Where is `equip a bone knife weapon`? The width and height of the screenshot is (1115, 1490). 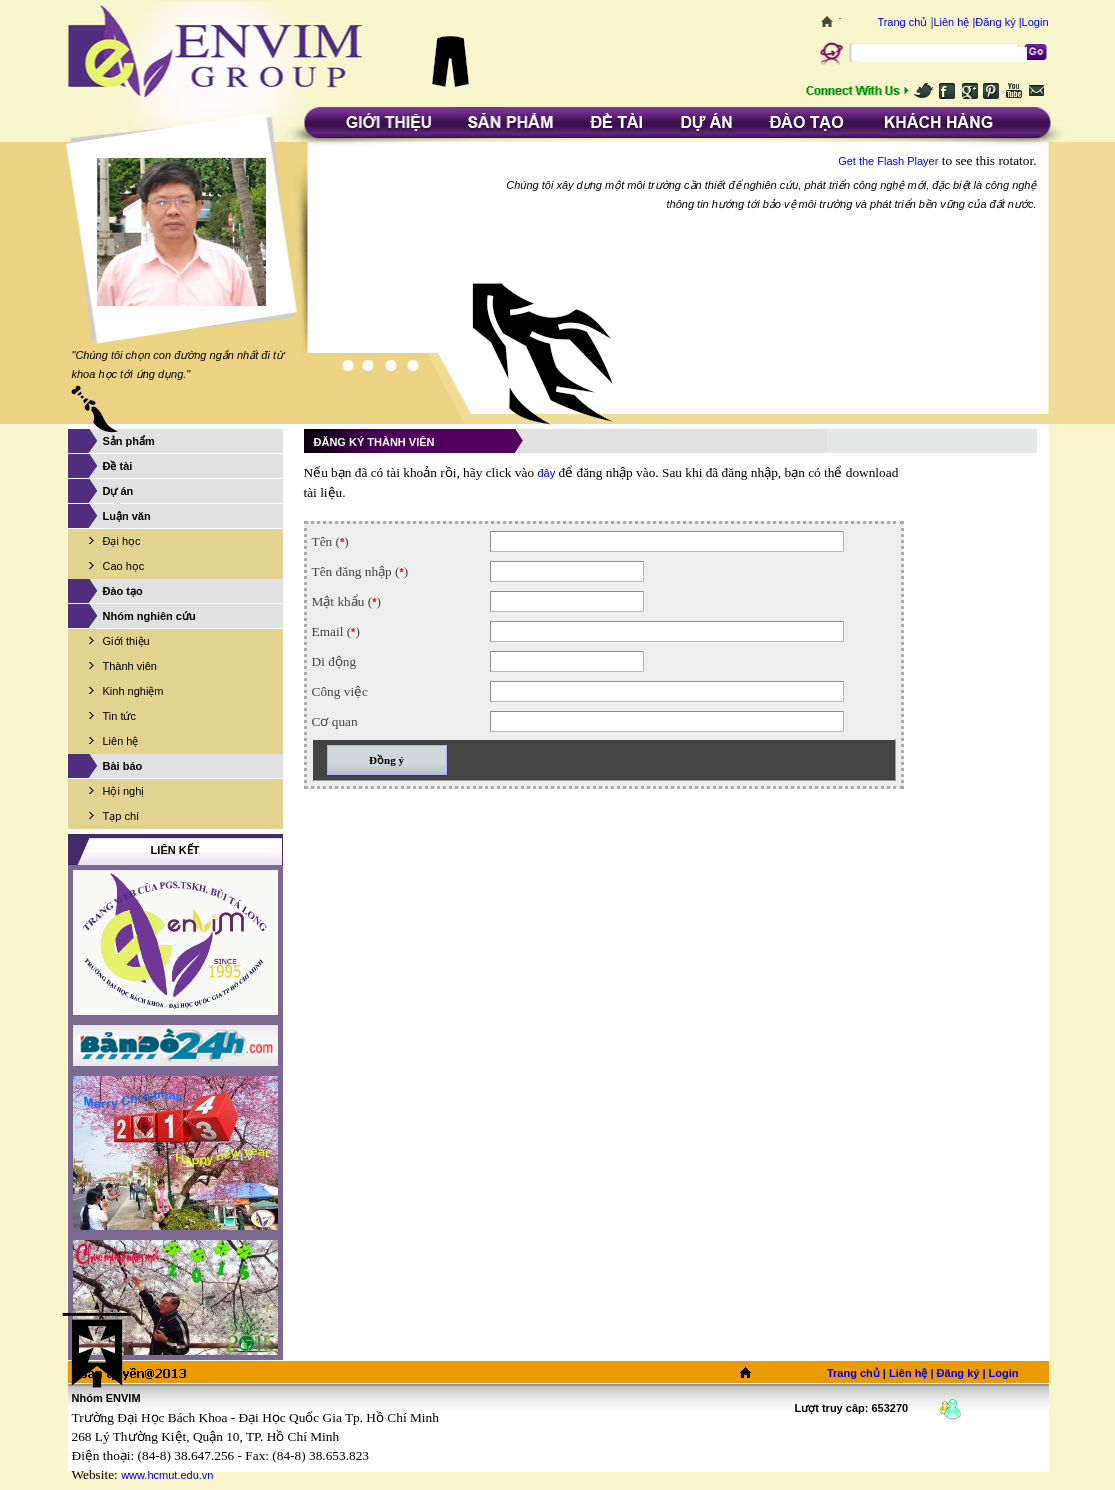
equip a bone knife weapon is located at coordinates (95, 409).